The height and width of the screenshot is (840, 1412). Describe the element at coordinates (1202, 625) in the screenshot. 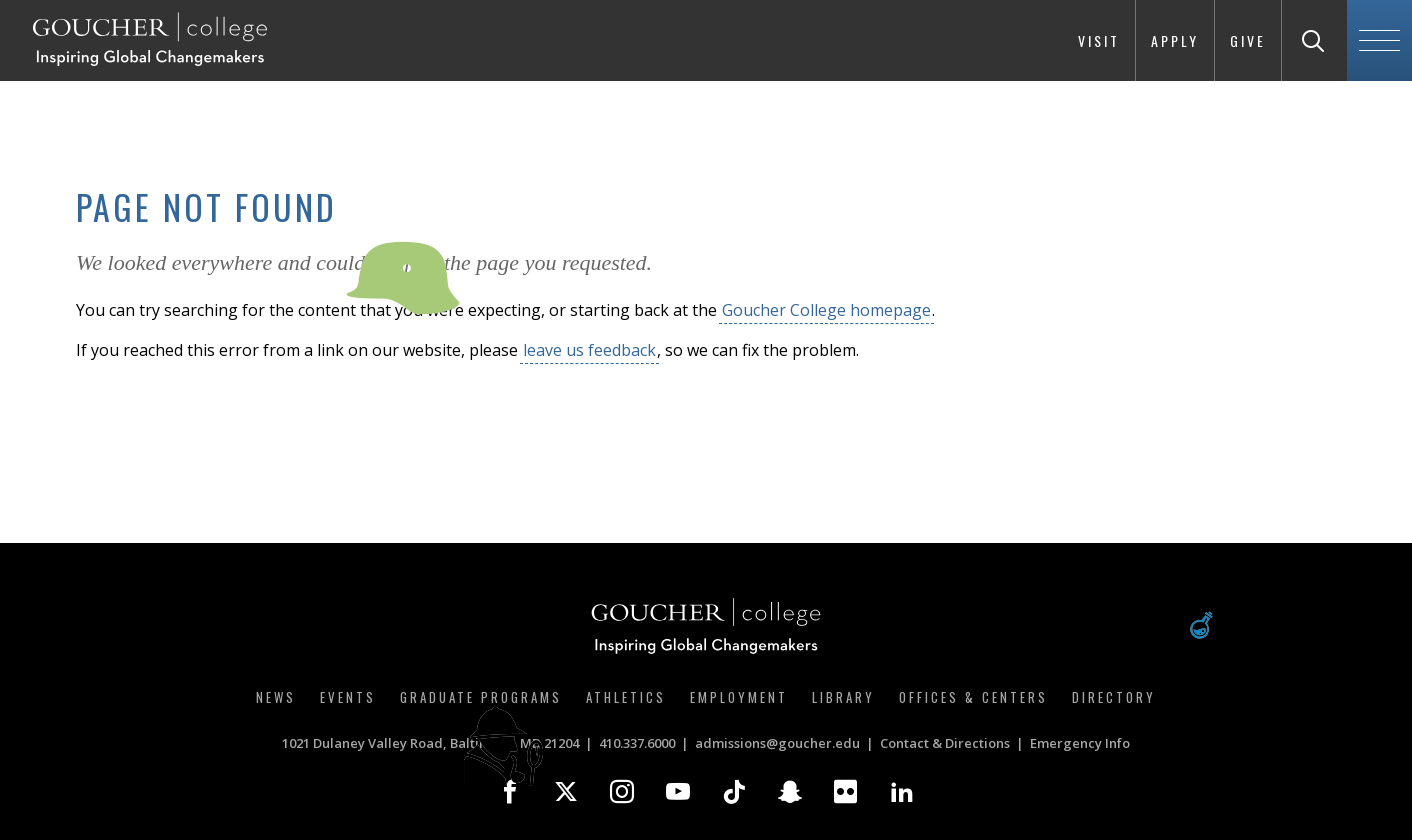

I see `use a health or mana potion` at that location.